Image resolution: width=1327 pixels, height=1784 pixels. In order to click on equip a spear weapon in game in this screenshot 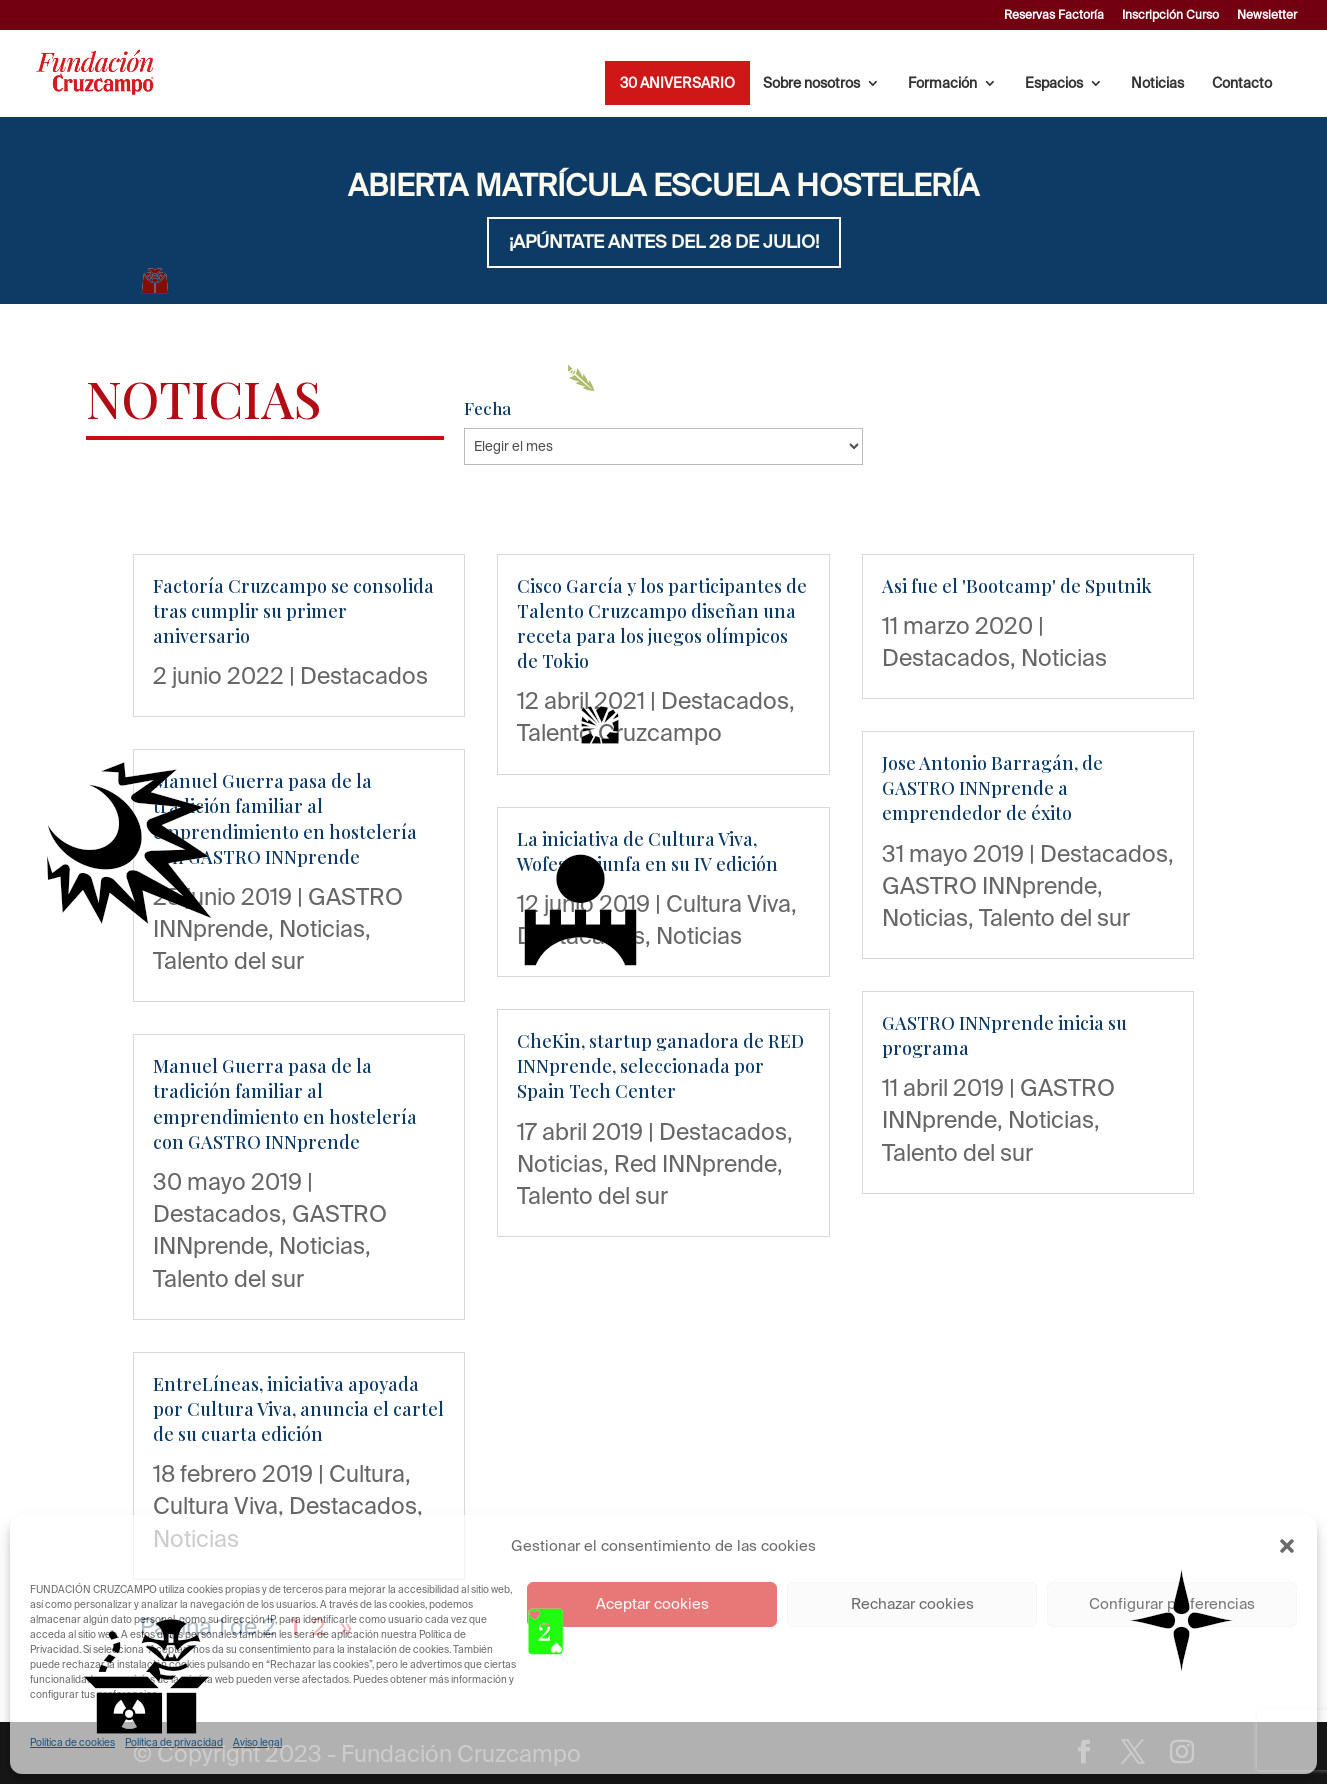, I will do `click(581, 378)`.